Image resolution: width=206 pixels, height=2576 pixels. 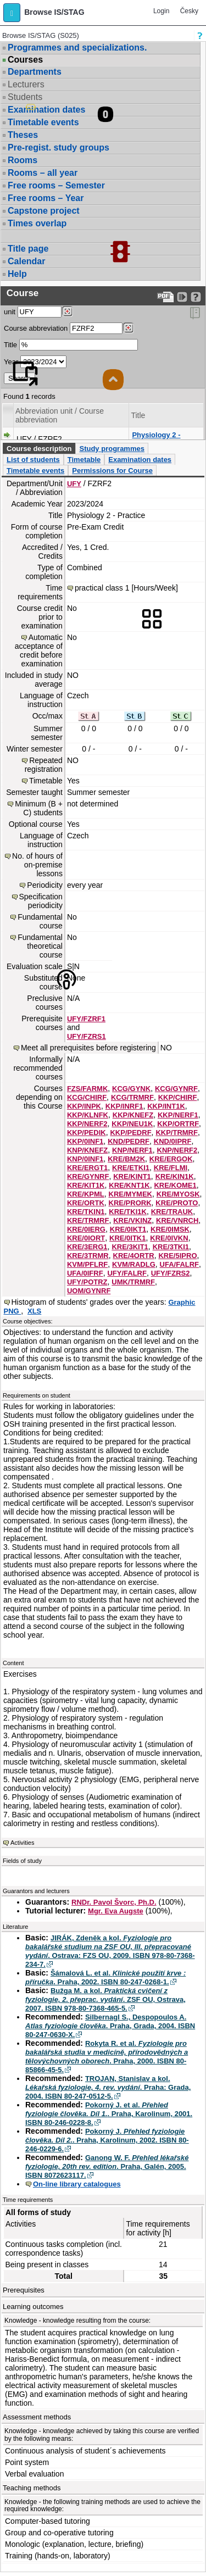 I want to click on open apple podcasts app, so click(x=66, y=979).